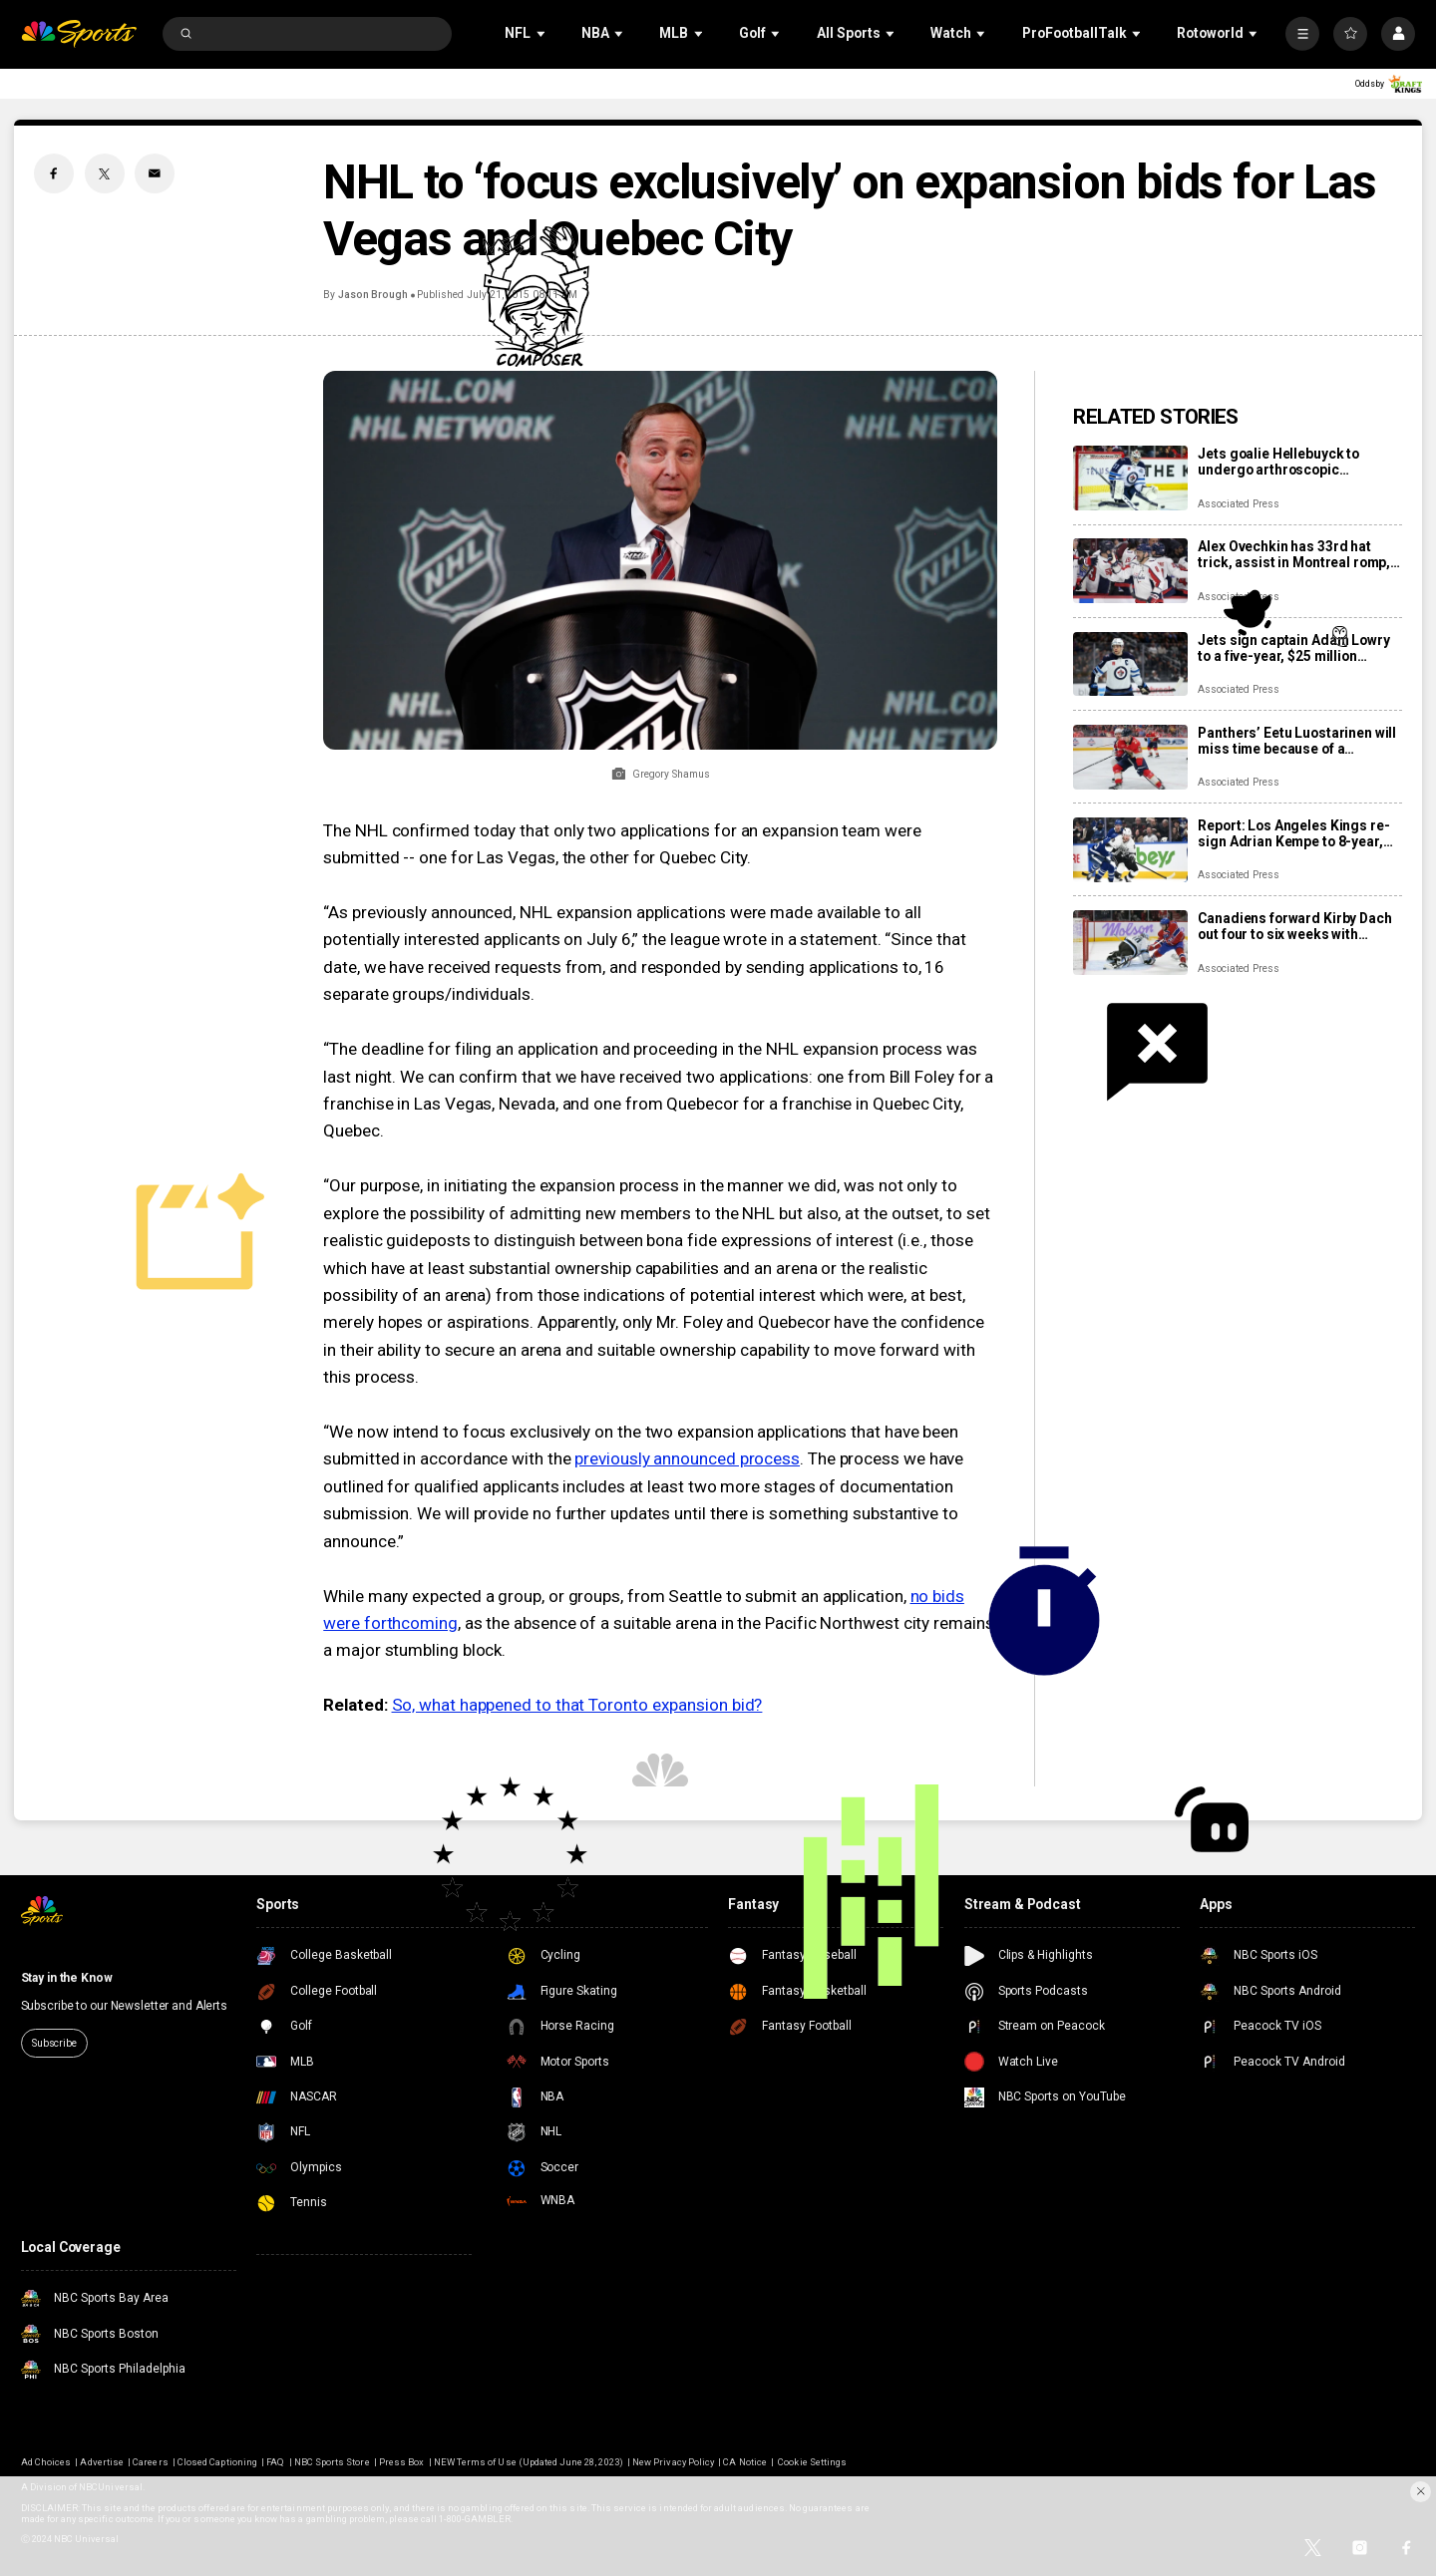 The image size is (1436, 2576). Describe the element at coordinates (536, 296) in the screenshot. I see `visit the Composer website or documentation` at that location.